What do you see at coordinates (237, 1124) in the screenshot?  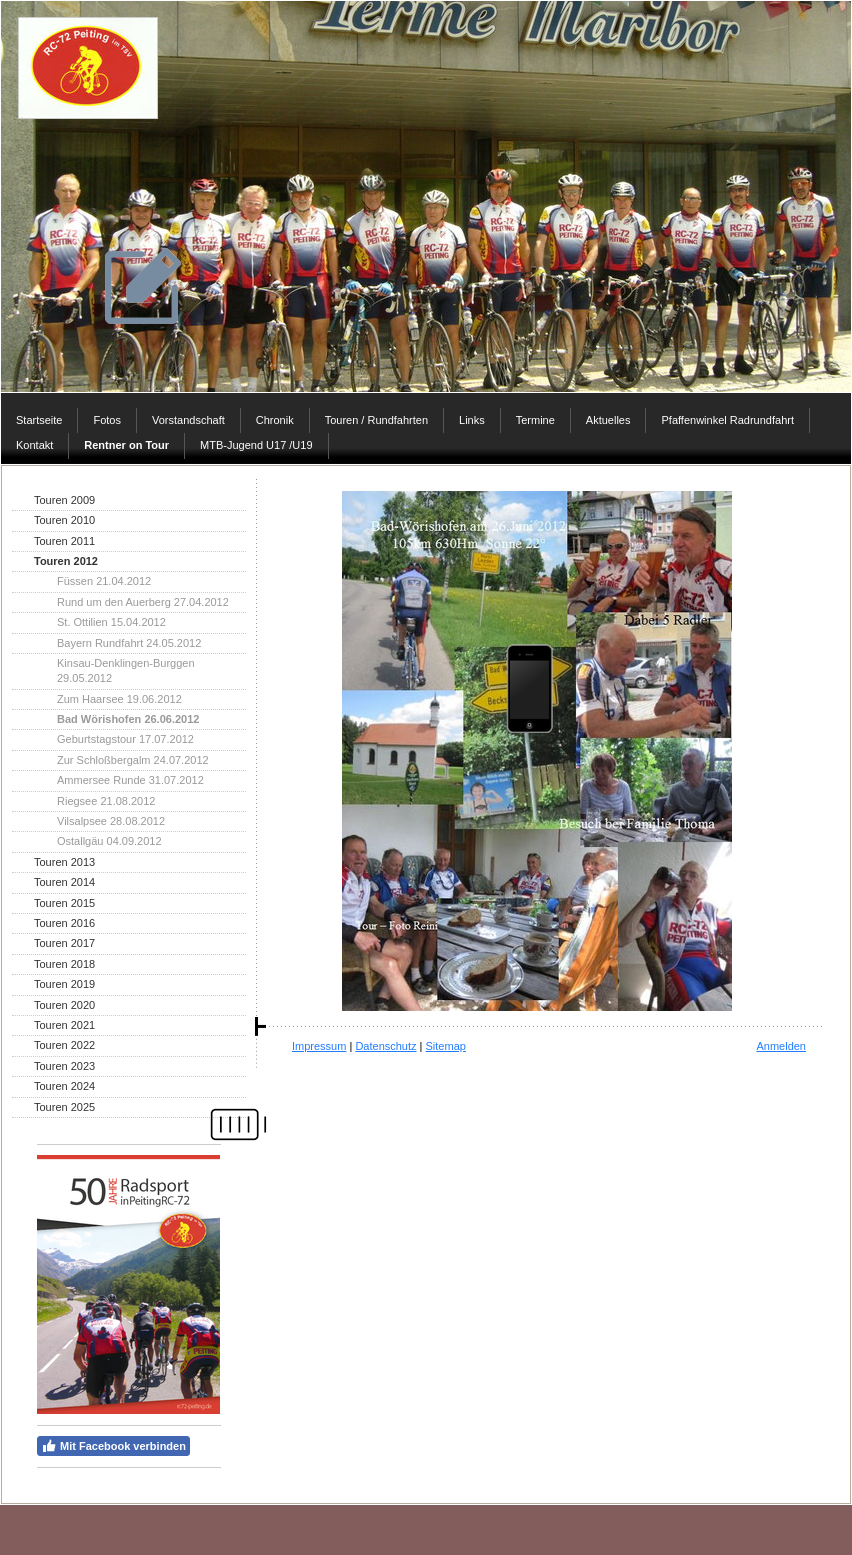 I see `indicates battery is fully charged` at bounding box center [237, 1124].